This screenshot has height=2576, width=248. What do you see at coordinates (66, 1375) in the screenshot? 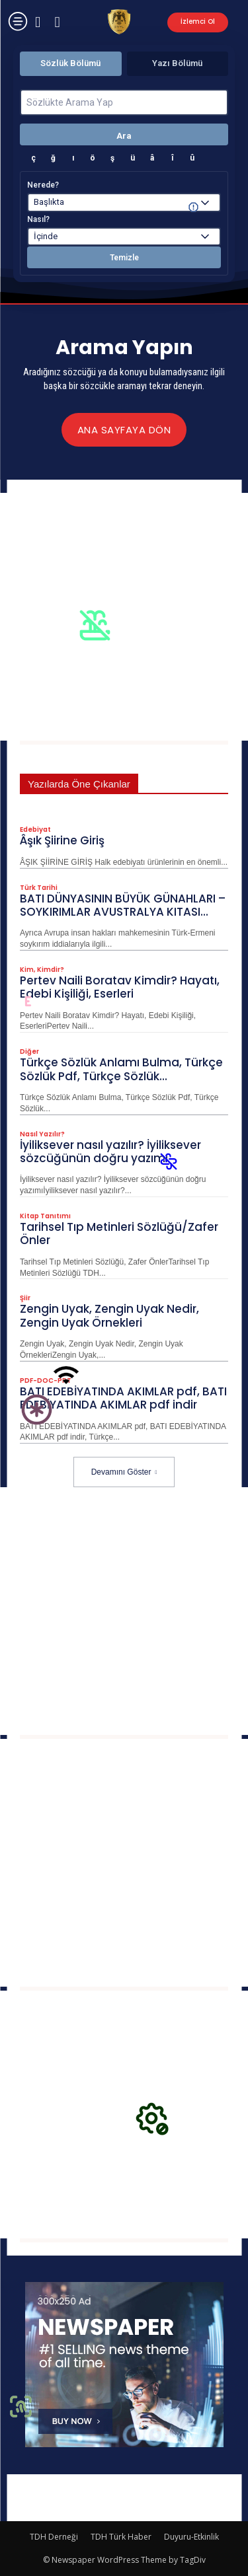
I see `indicates active wifi connection` at bounding box center [66, 1375].